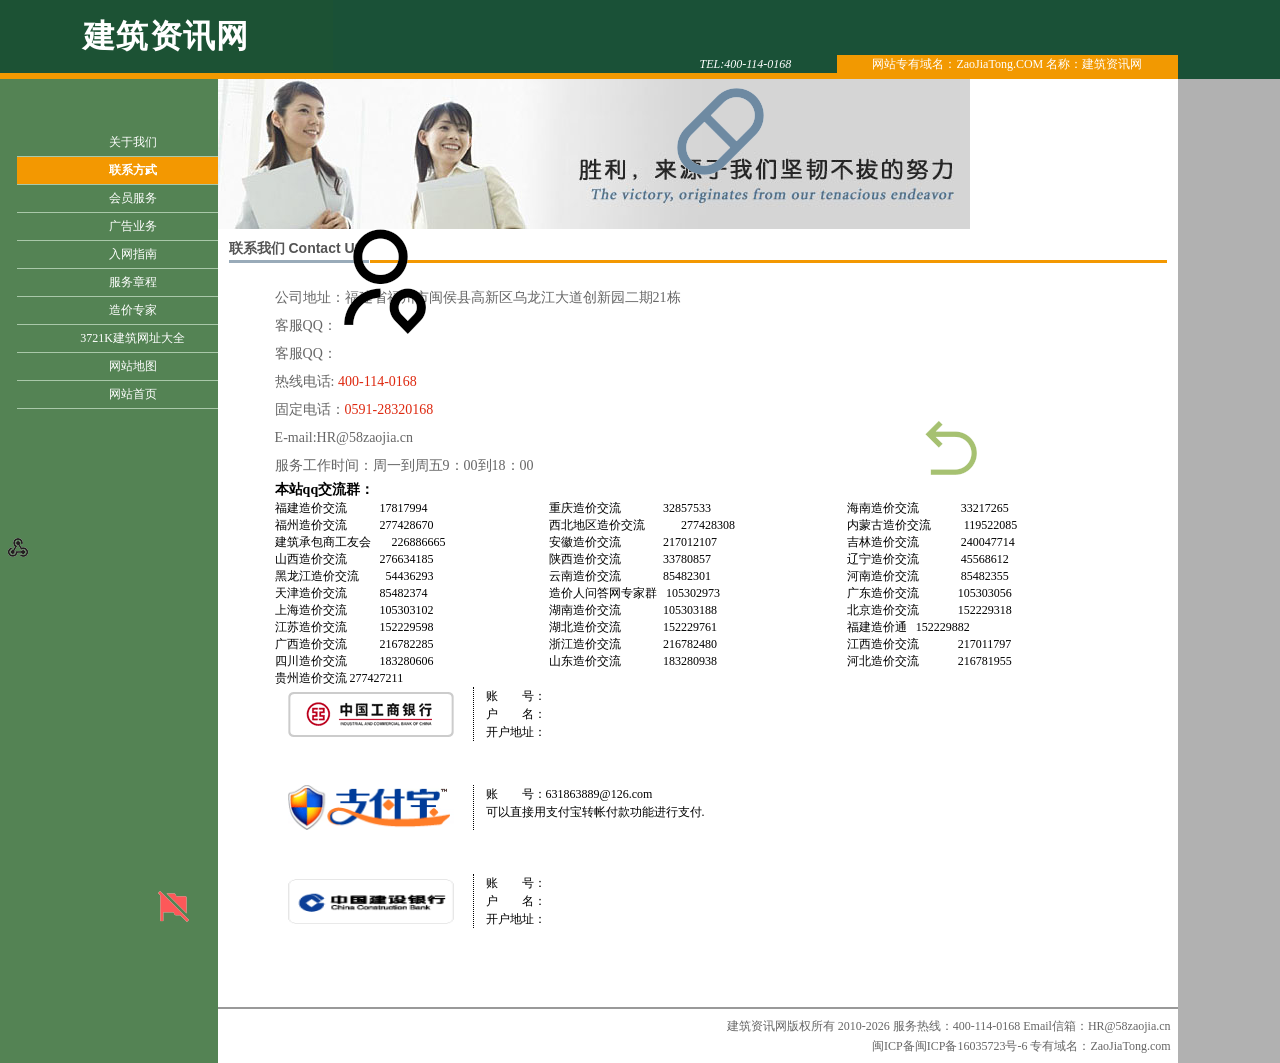  I want to click on view medication information, so click(720, 131).